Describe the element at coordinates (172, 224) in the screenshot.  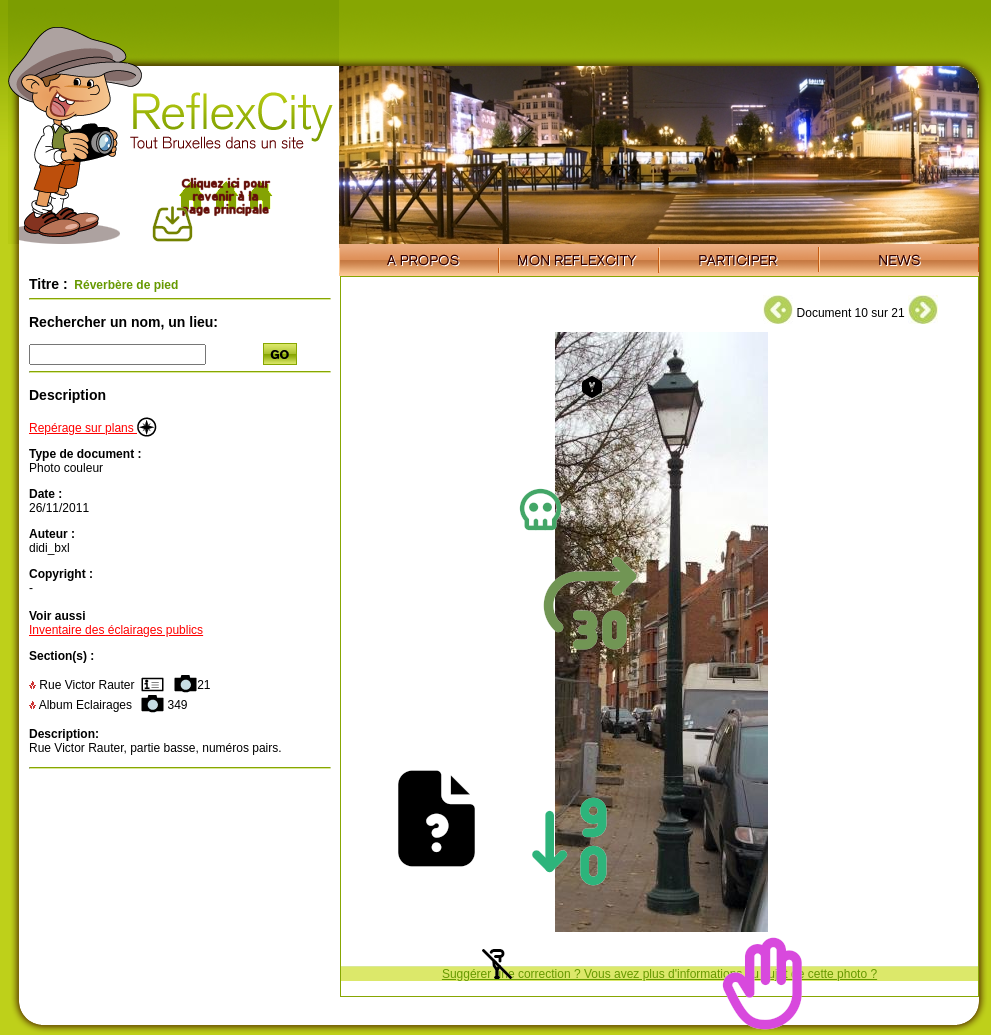
I see `download message to inbox` at that location.